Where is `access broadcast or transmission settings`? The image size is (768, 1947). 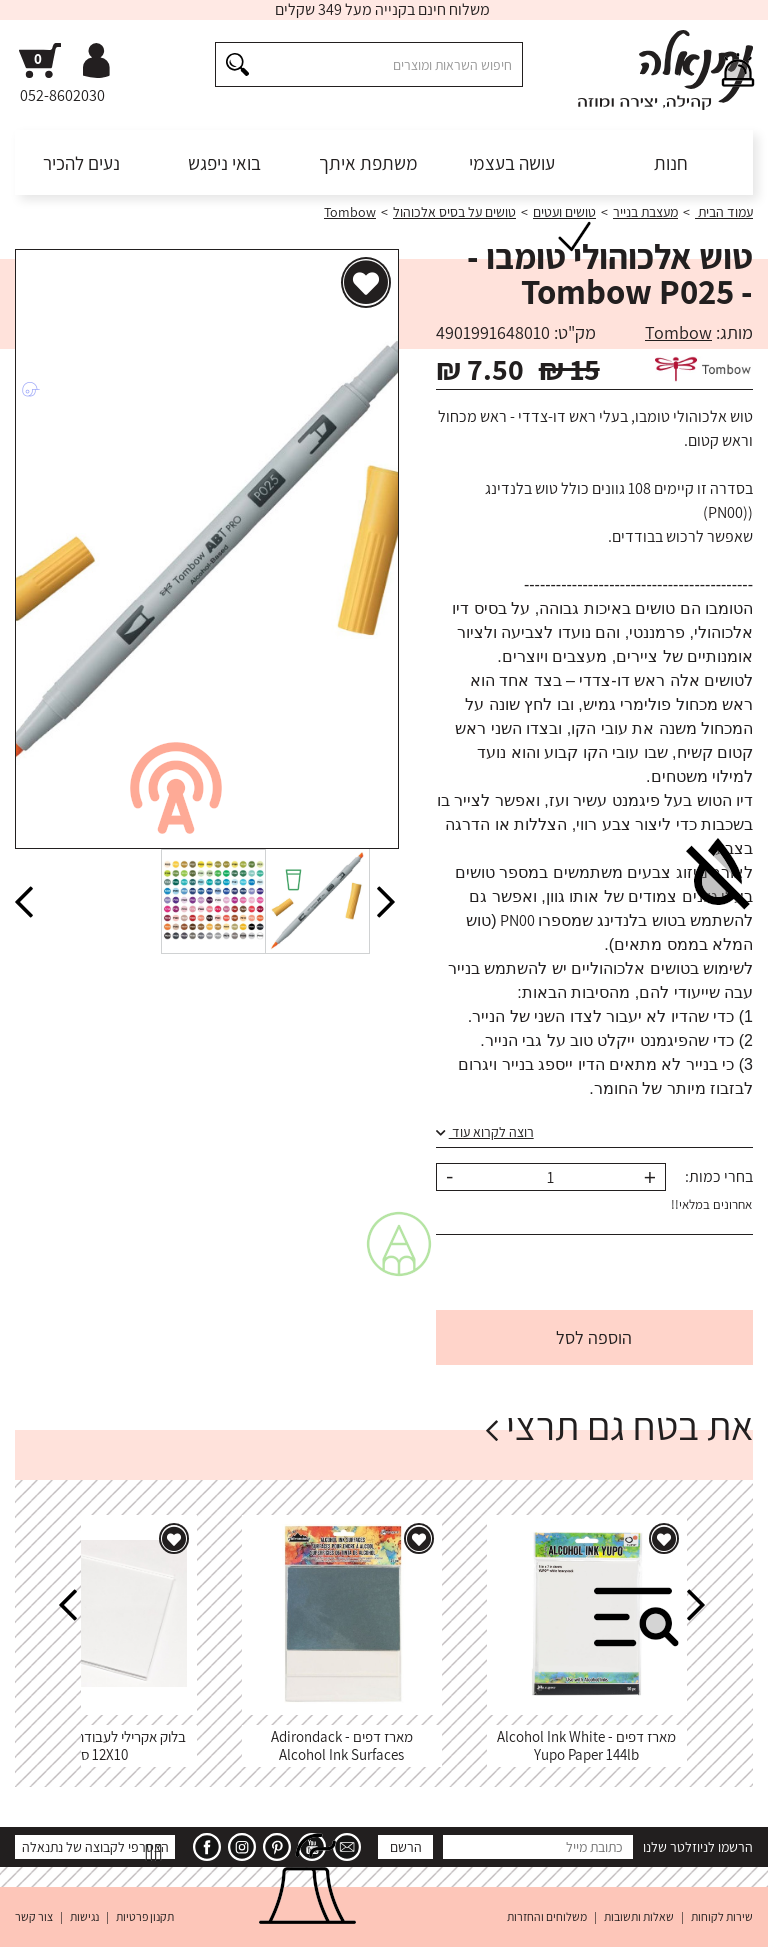
access broadcast or transmission settings is located at coordinates (176, 788).